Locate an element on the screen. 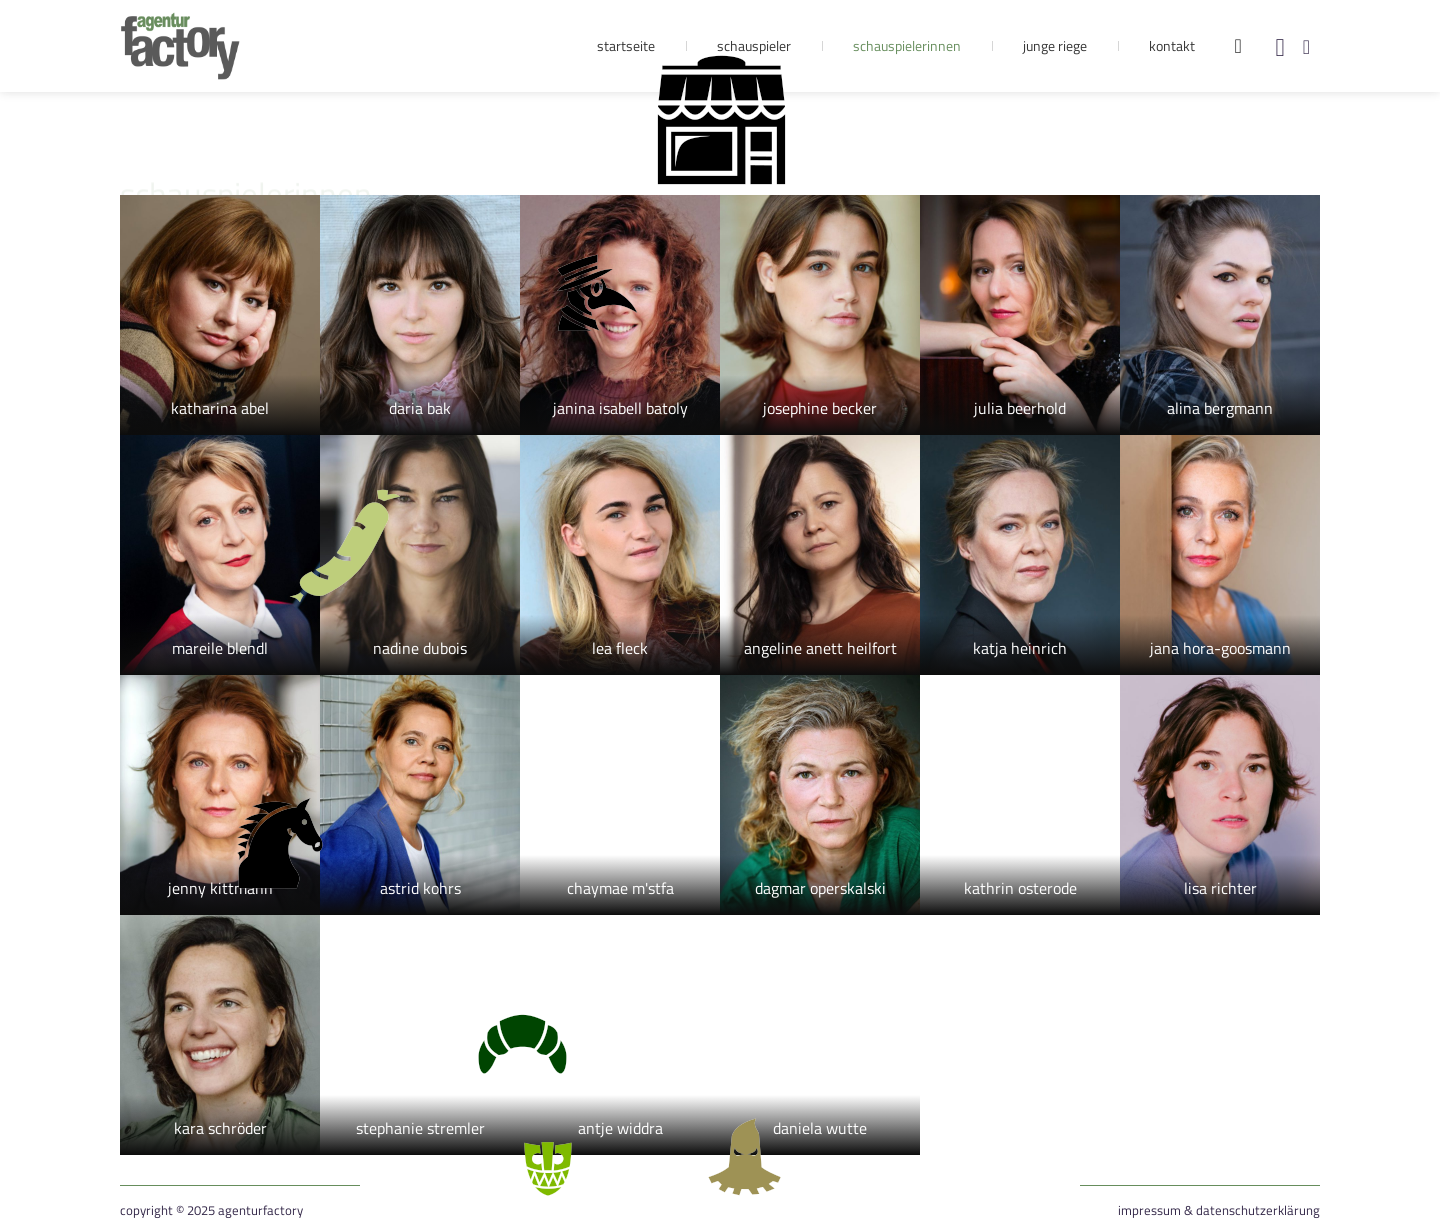 The image size is (1440, 1220). select executioner character class is located at coordinates (744, 1155).